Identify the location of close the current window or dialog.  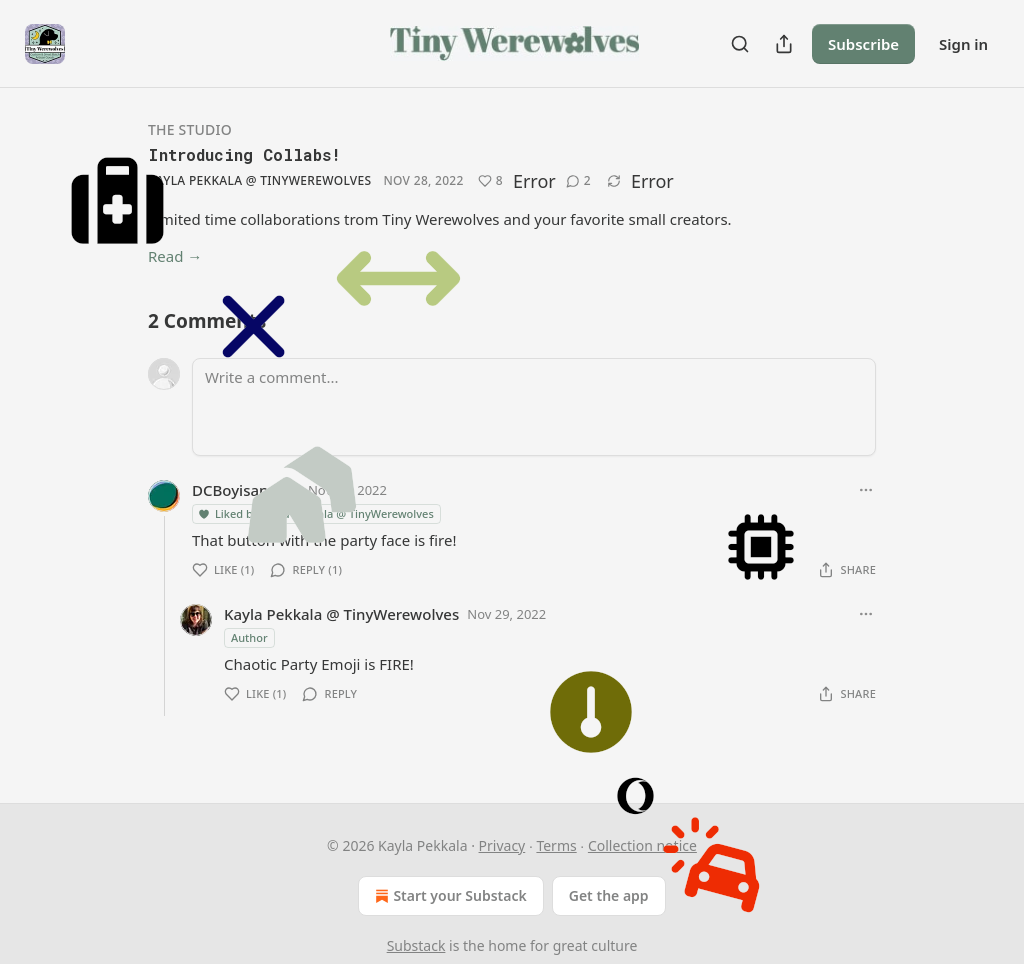
(253, 326).